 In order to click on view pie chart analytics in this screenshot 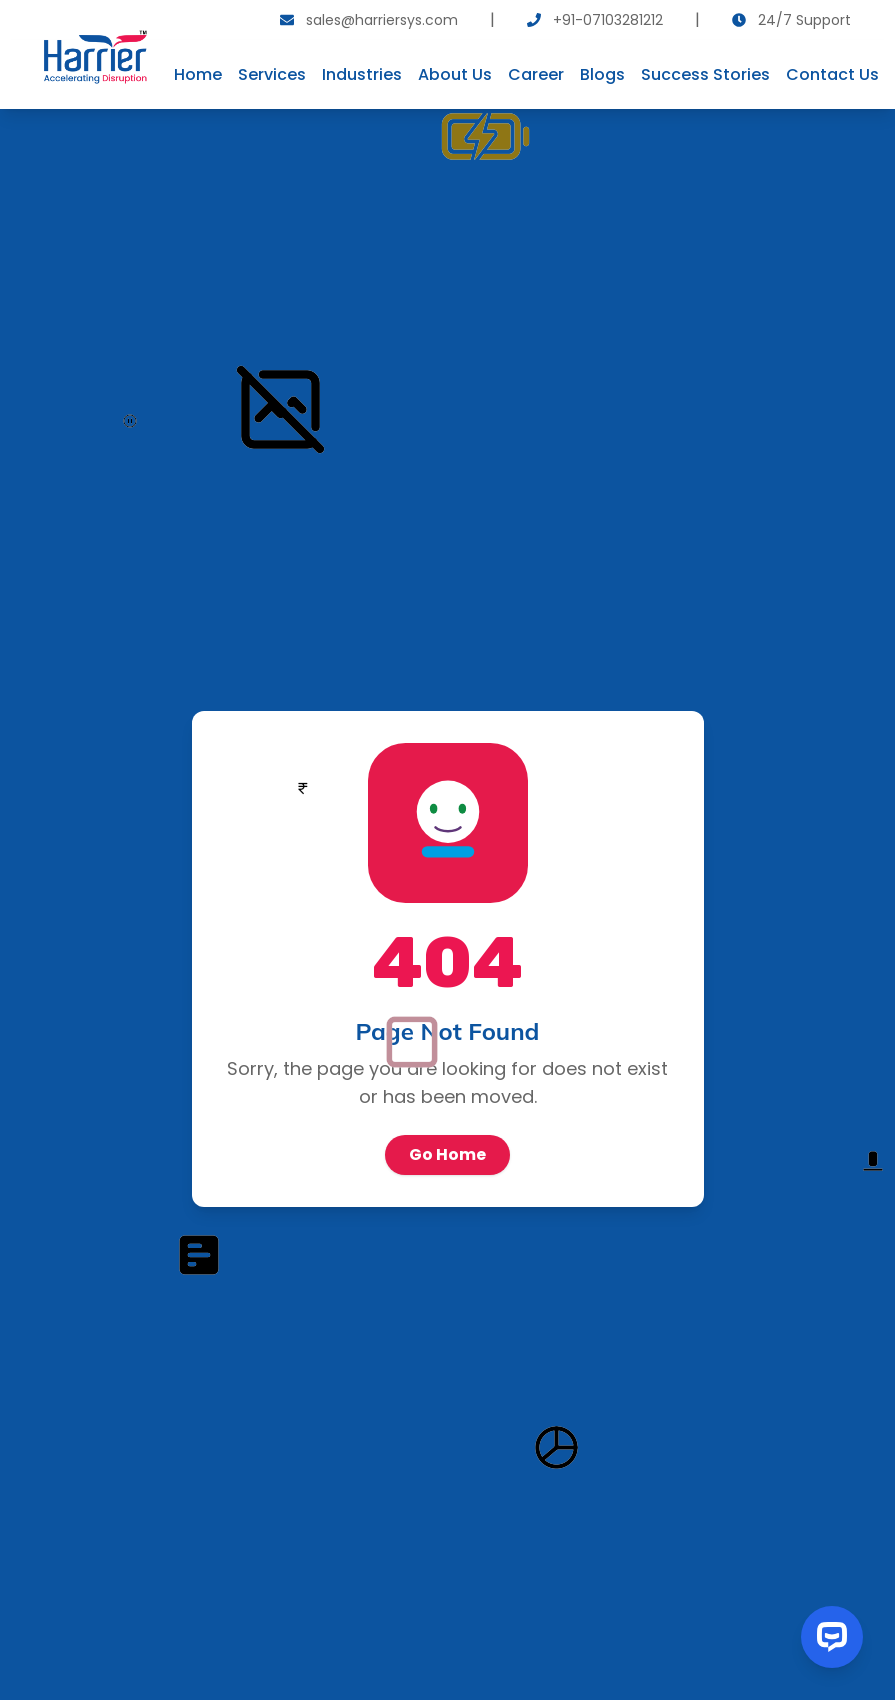, I will do `click(556, 1447)`.